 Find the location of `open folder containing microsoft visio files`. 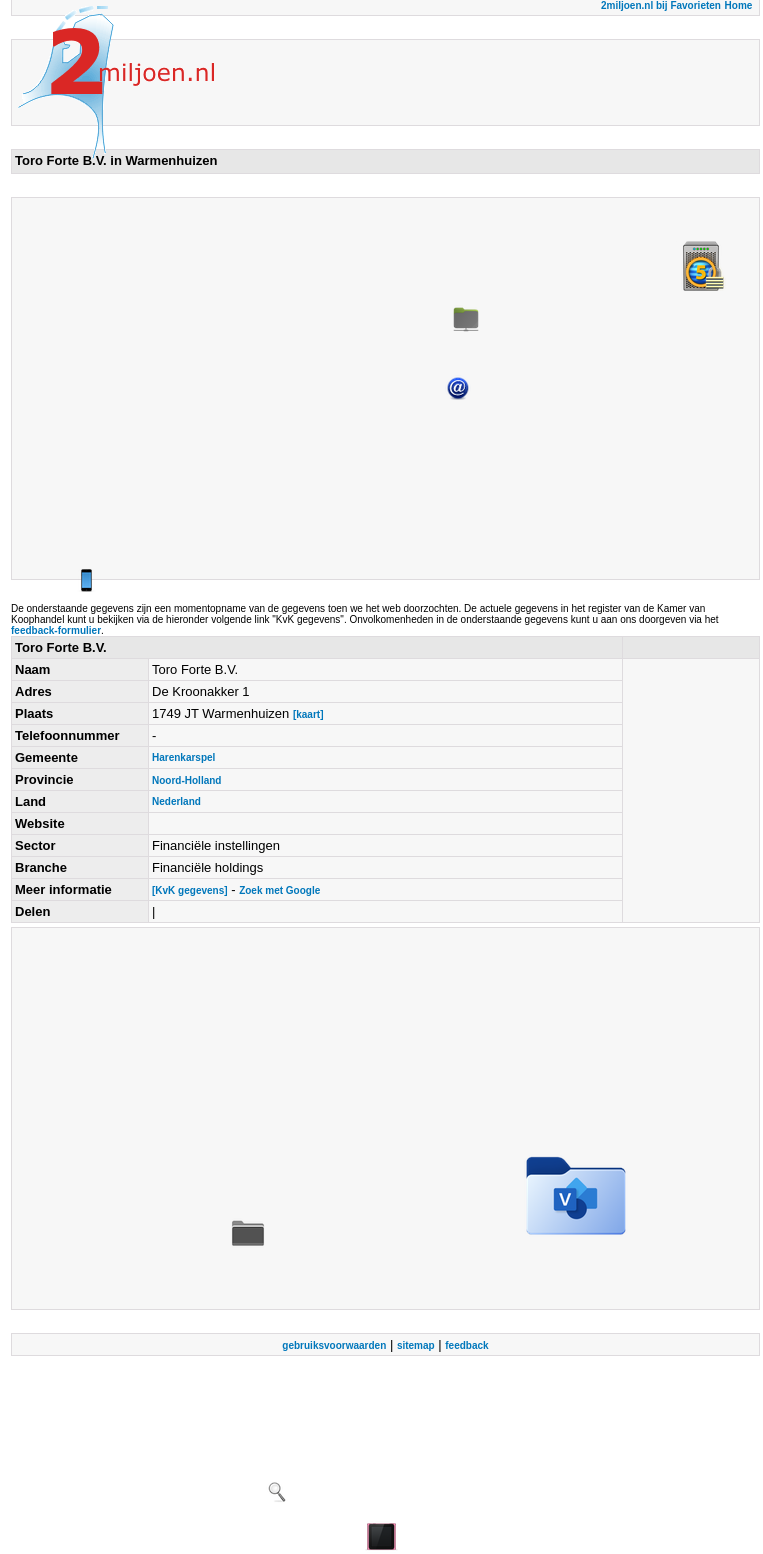

open folder containing microsoft visio files is located at coordinates (575, 1198).